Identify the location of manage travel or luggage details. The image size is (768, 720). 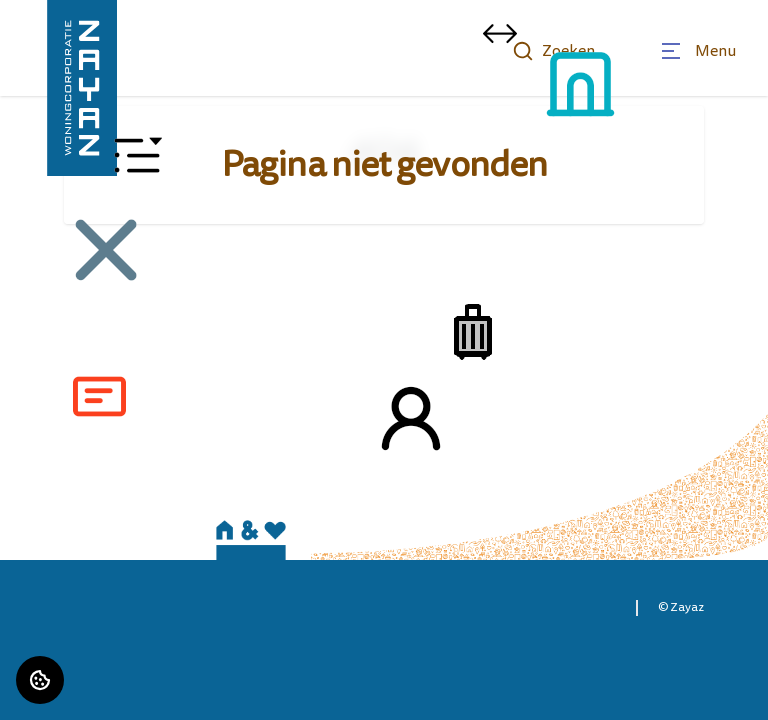
(473, 332).